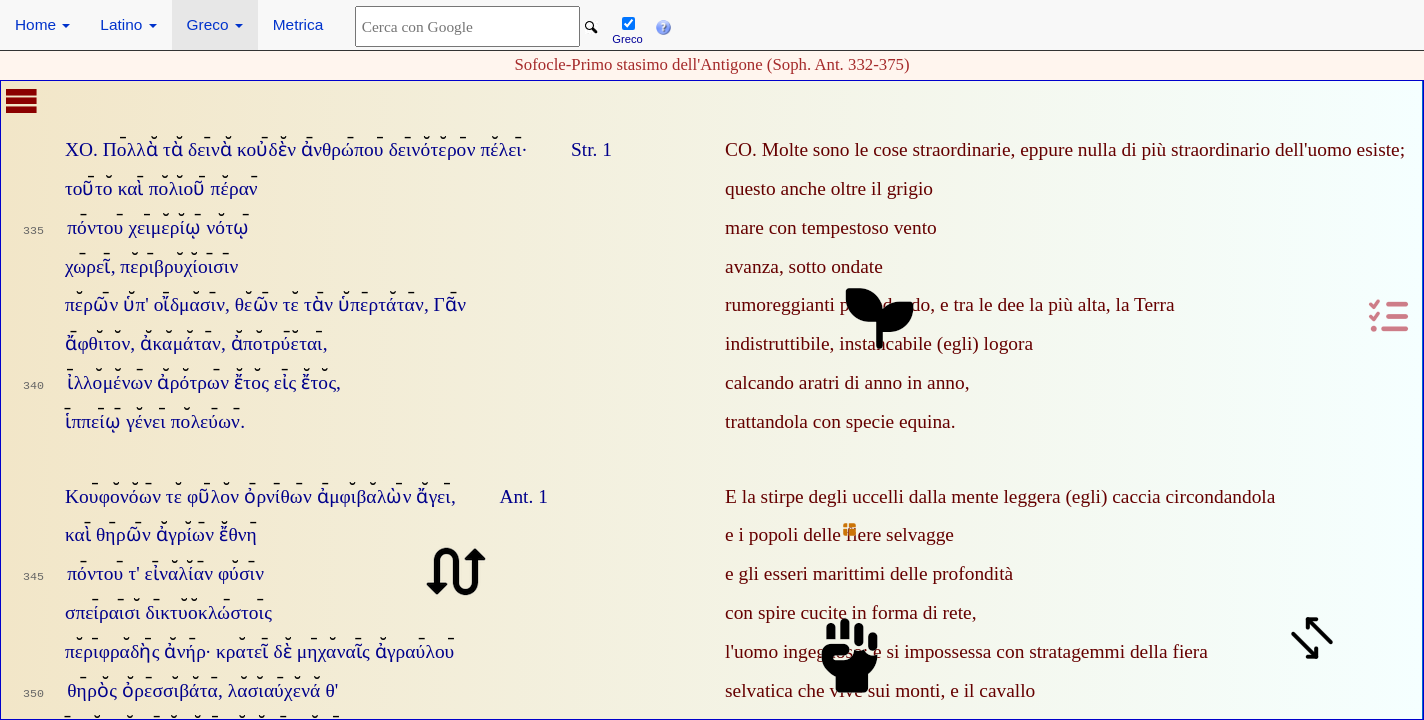  Describe the element at coordinates (1312, 638) in the screenshot. I see `resize element diagonally` at that location.